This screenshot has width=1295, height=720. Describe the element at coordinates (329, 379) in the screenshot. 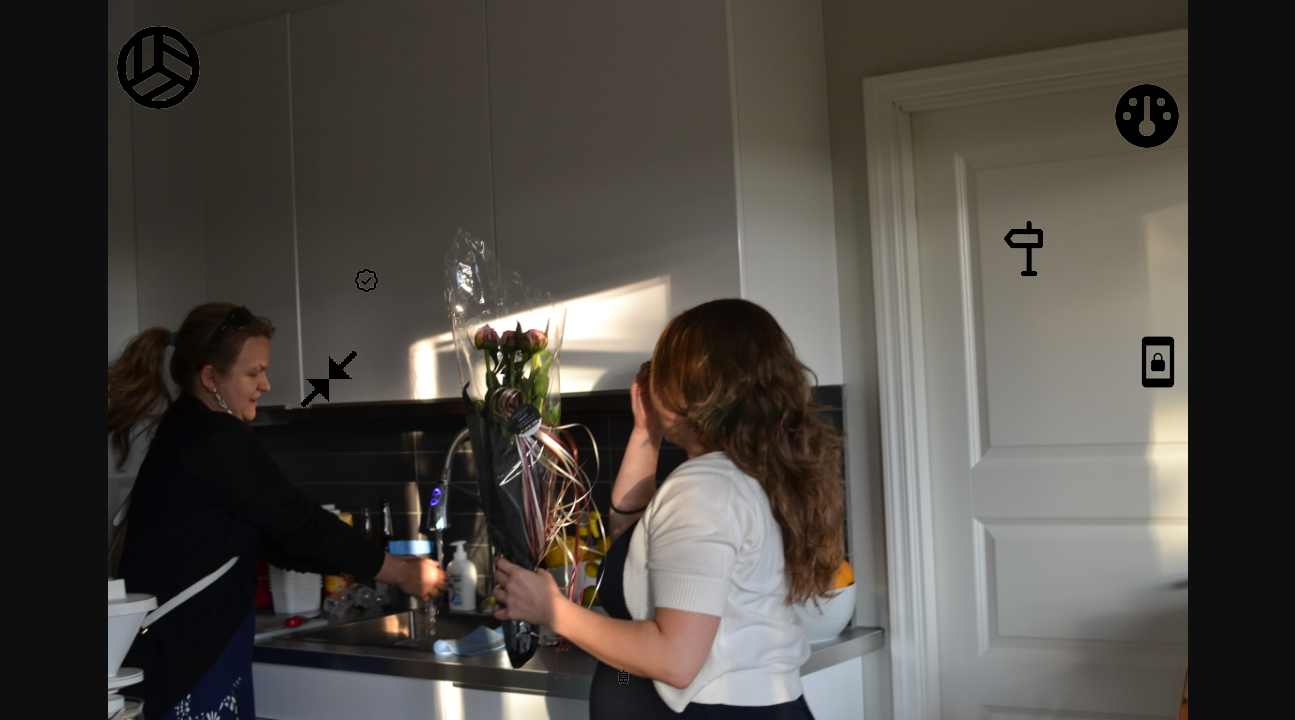

I see `exit fullscreen mode` at that location.